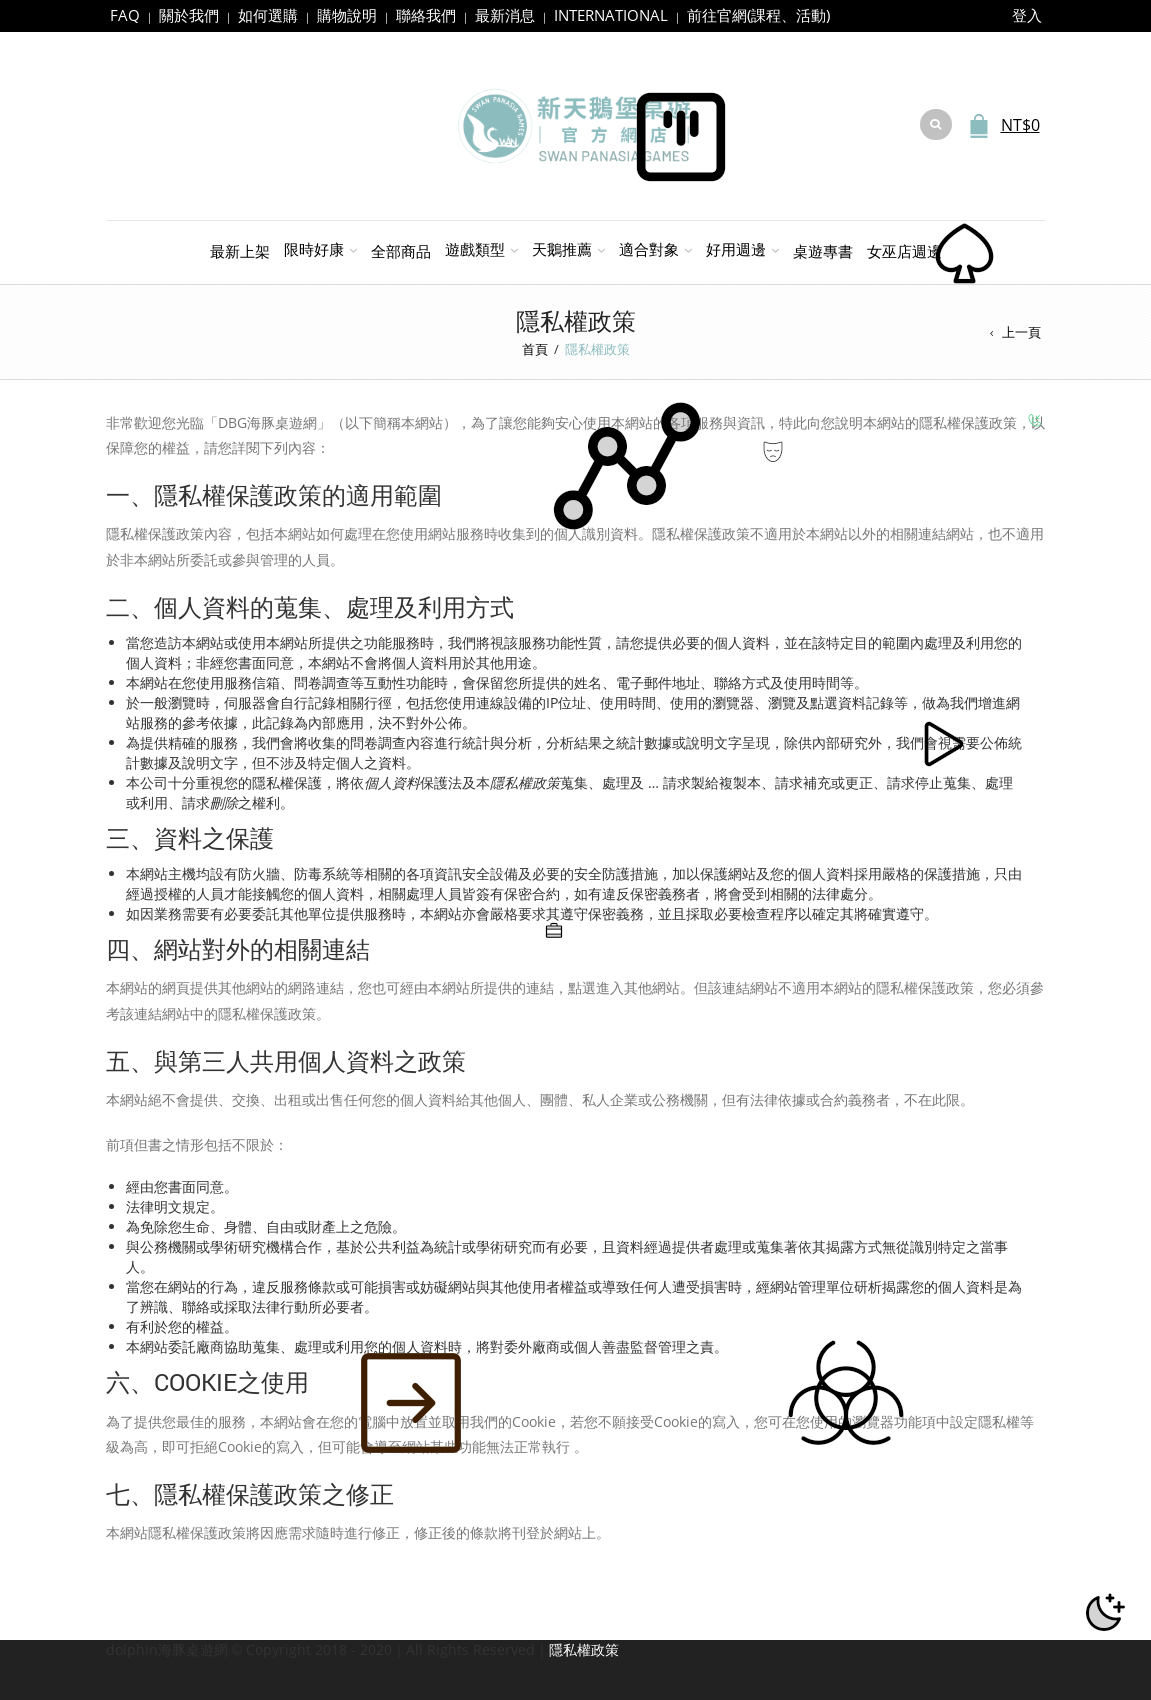 Image resolution: width=1151 pixels, height=1700 pixels. Describe the element at coordinates (944, 744) in the screenshot. I see `start playing media` at that location.